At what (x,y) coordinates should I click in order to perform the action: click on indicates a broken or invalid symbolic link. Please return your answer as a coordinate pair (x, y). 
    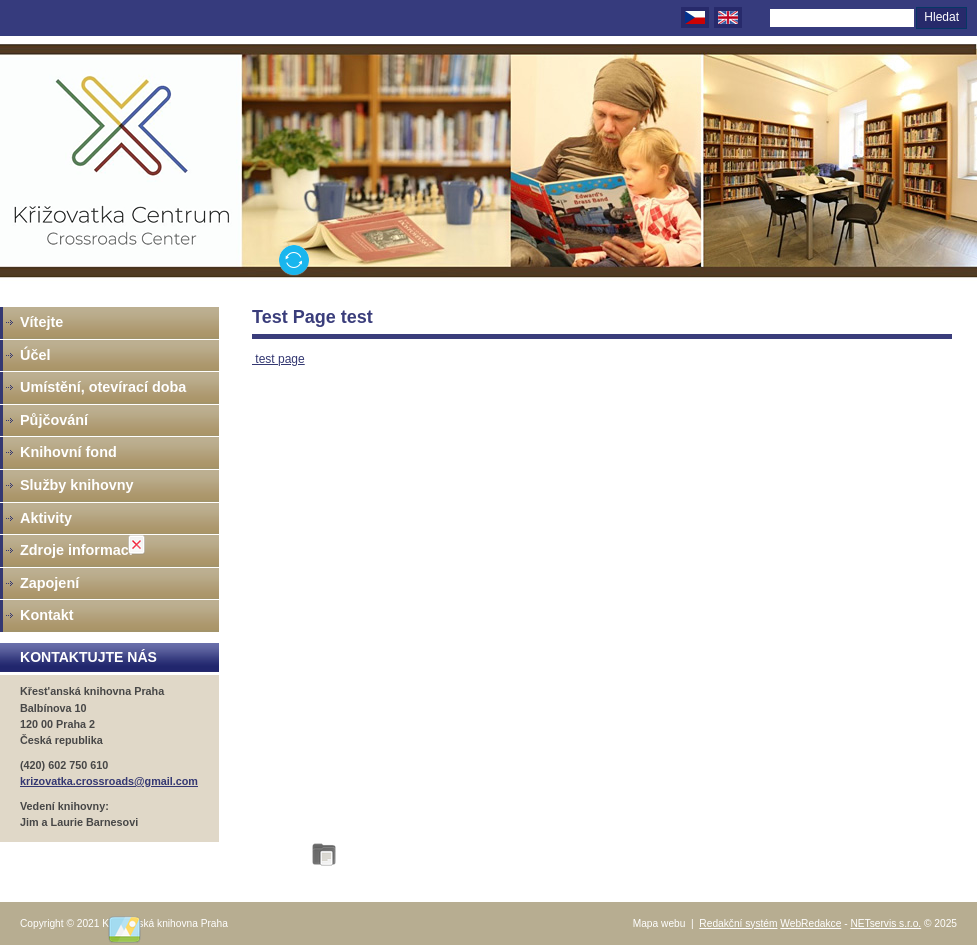
    Looking at the image, I should click on (136, 544).